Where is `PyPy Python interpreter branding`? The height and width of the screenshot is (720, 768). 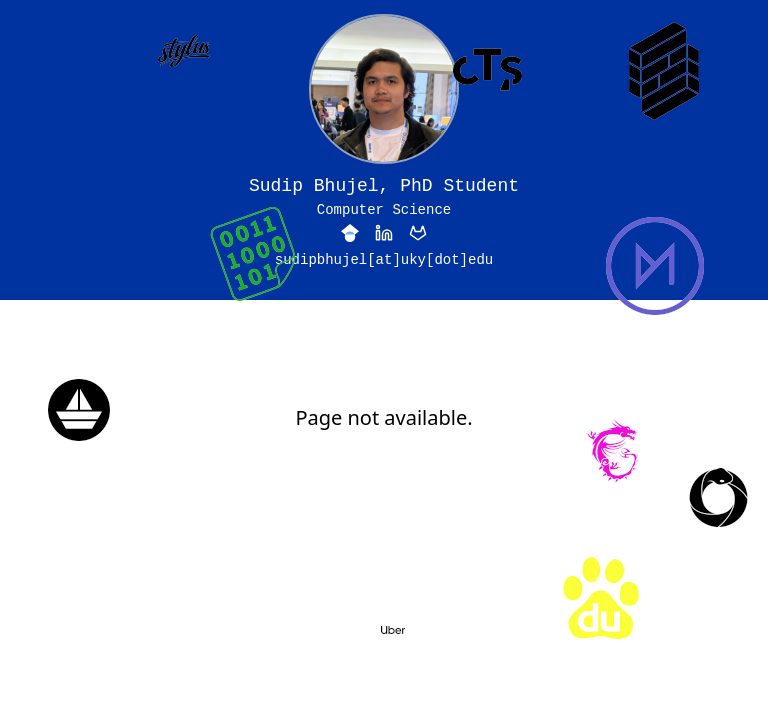
PyPy Python interpreter branding is located at coordinates (718, 497).